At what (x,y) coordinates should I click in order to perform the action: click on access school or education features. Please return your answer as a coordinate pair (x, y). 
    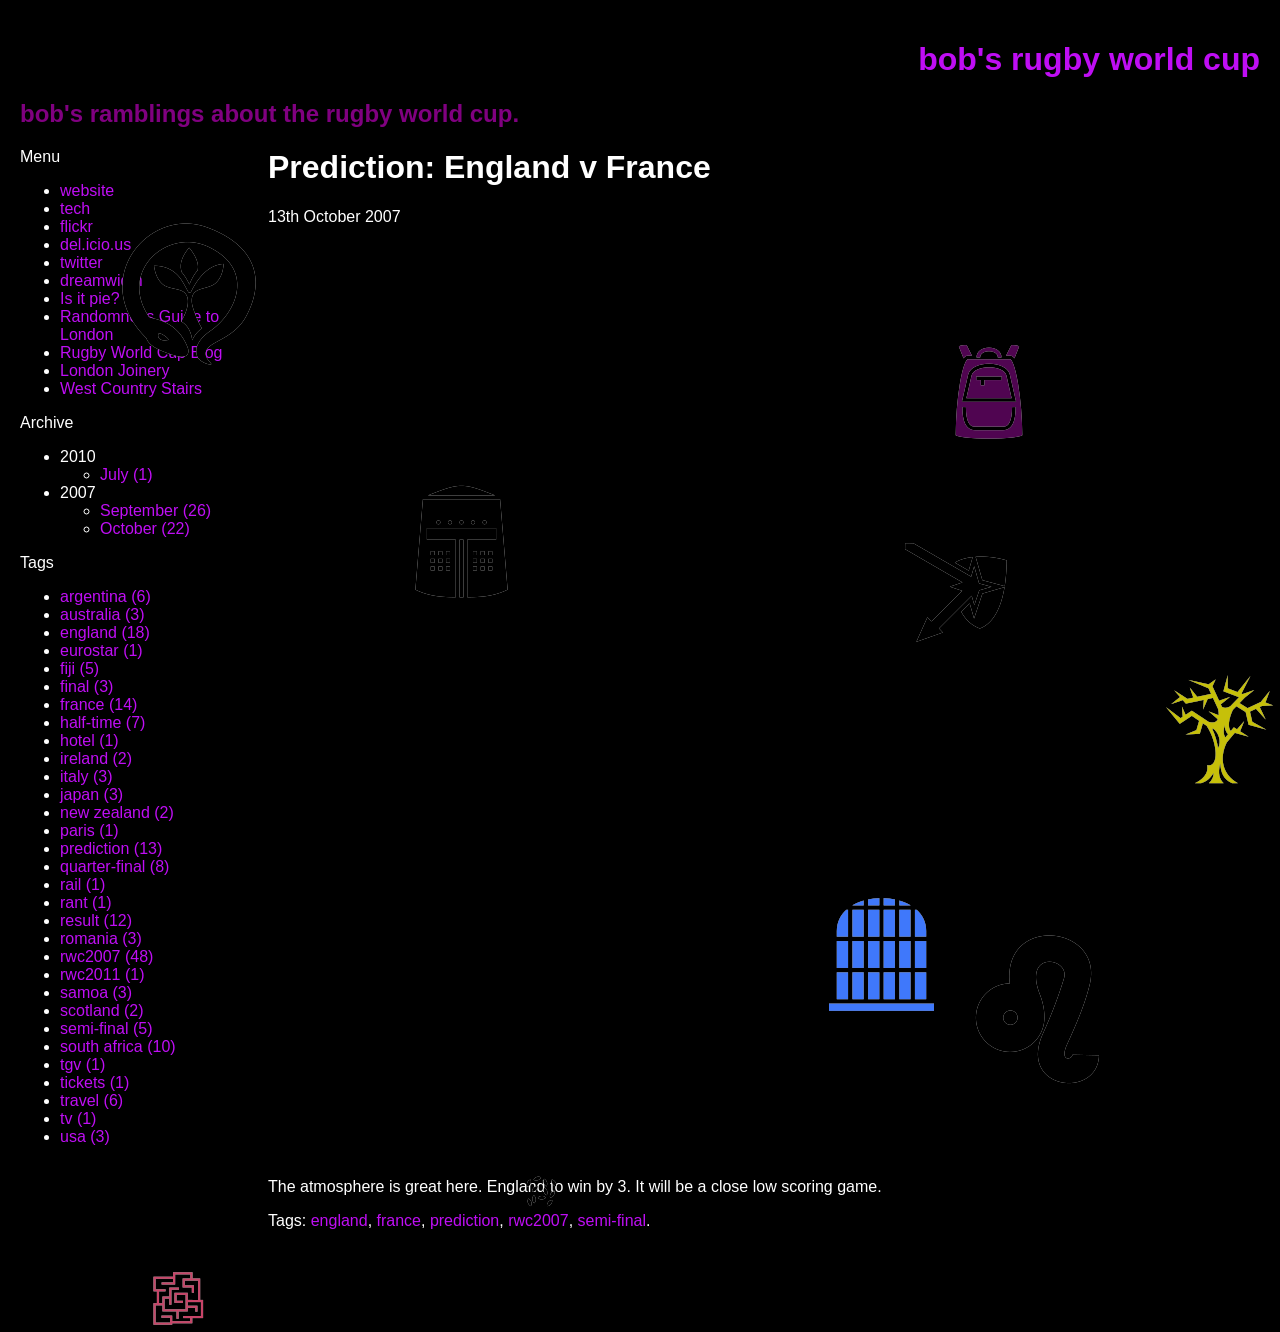
    Looking at the image, I should click on (989, 391).